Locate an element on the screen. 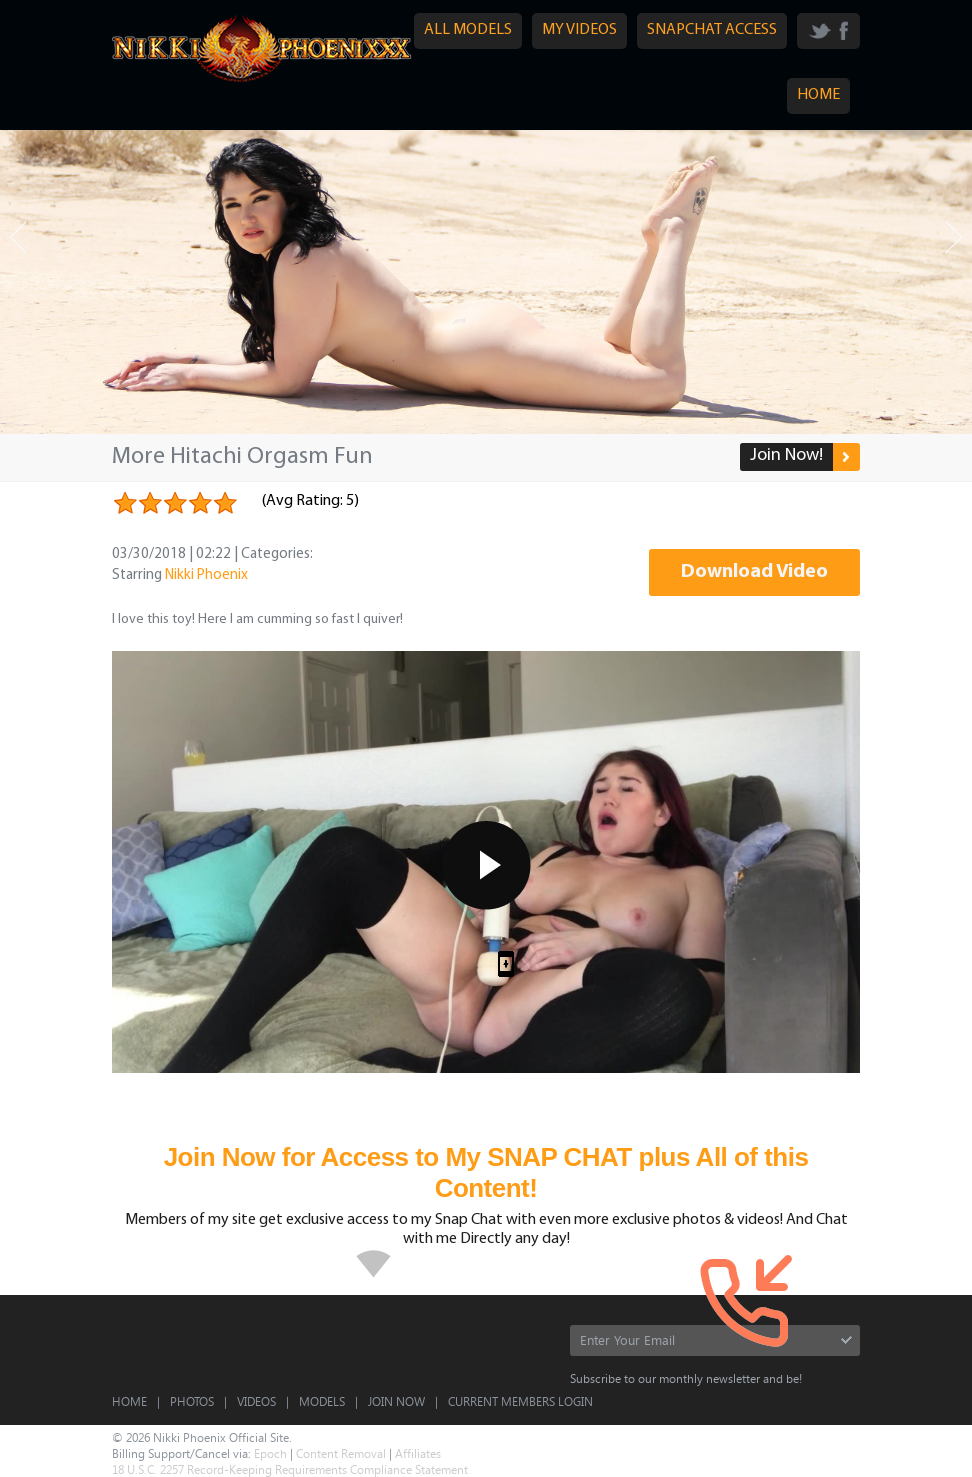 This screenshot has height=1477, width=972. find nearby charging stations is located at coordinates (506, 964).